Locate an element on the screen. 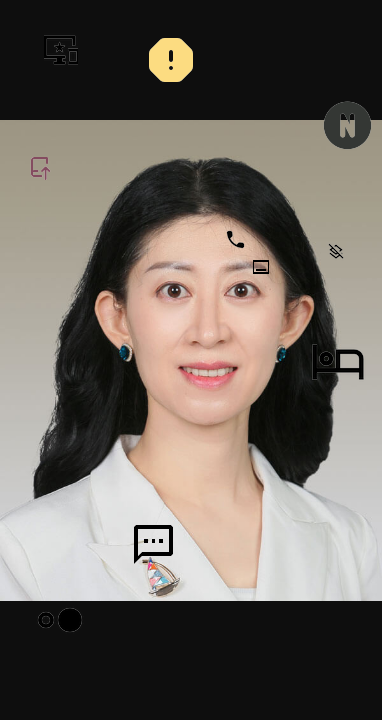  open text messaging app is located at coordinates (153, 544).